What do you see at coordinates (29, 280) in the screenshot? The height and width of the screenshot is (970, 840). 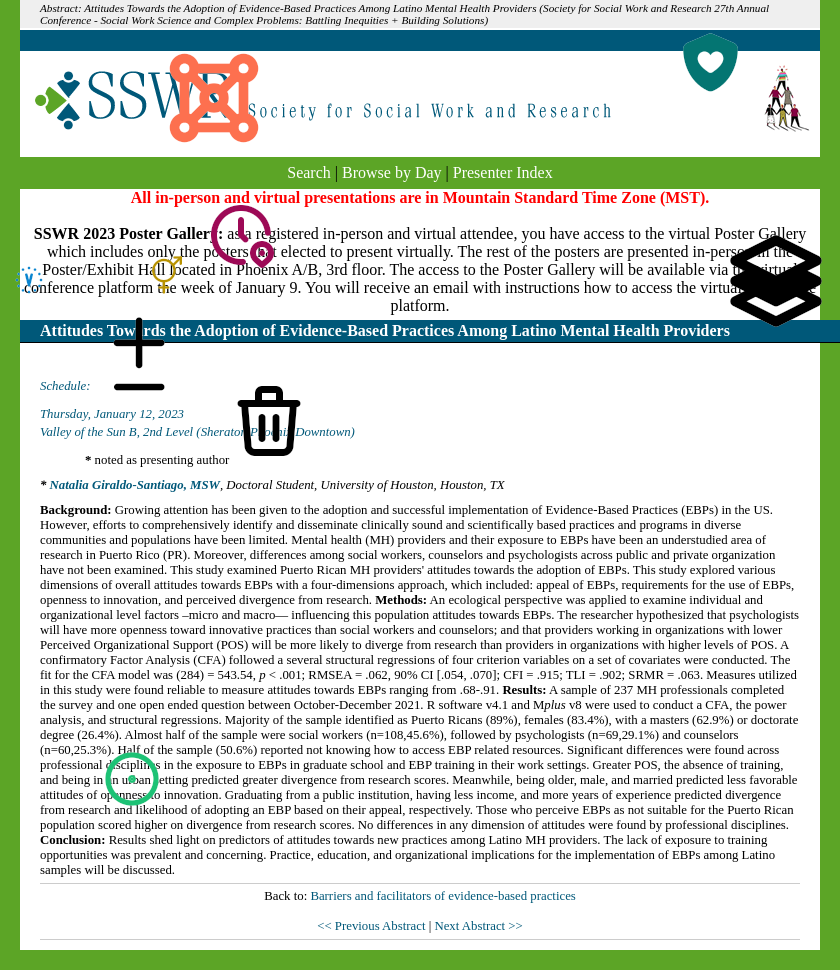 I see `indicates a verified or validation status in progress` at bounding box center [29, 280].